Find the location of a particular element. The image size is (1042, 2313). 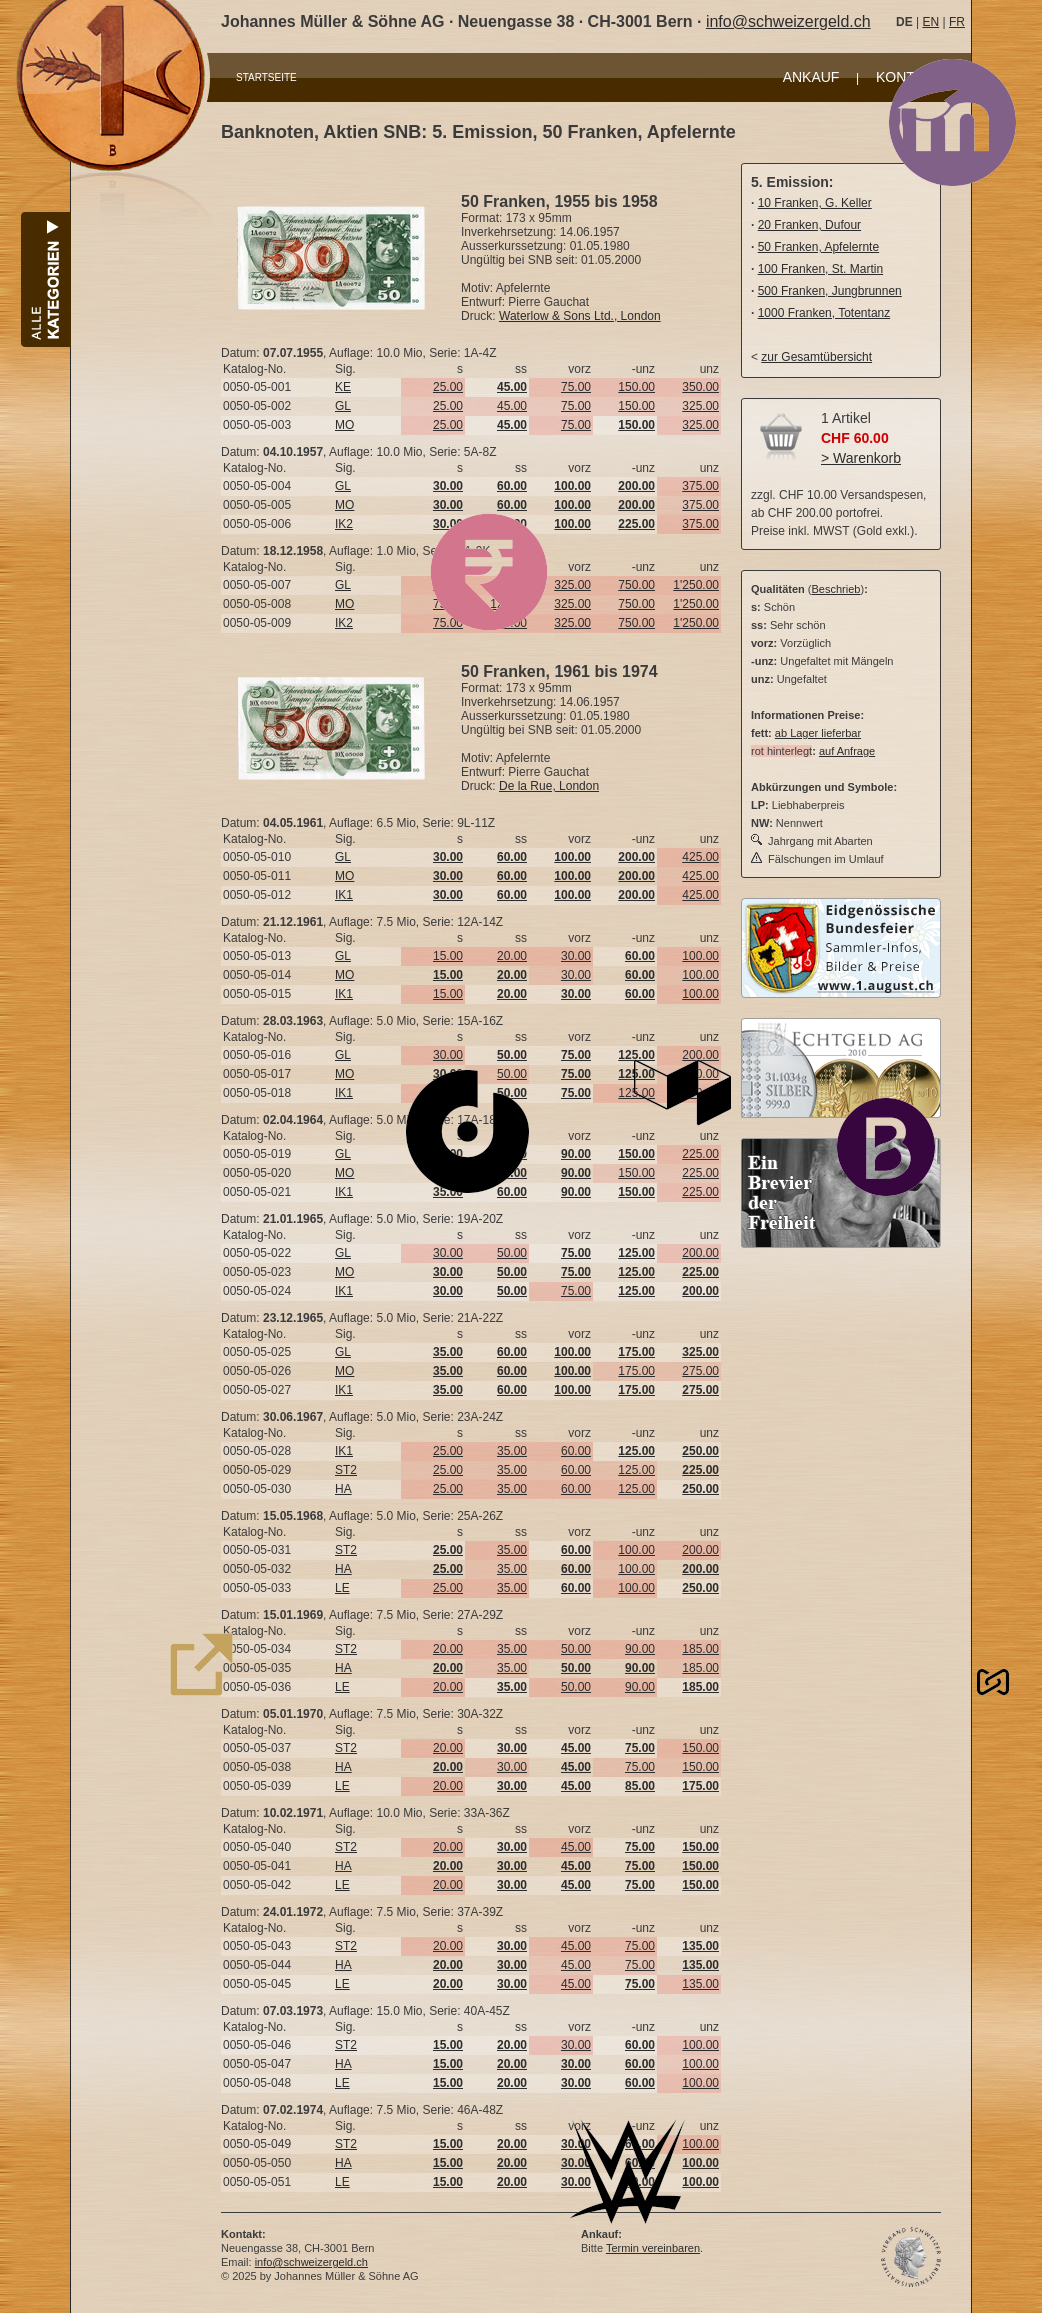

view balance in Indian rupees is located at coordinates (489, 572).